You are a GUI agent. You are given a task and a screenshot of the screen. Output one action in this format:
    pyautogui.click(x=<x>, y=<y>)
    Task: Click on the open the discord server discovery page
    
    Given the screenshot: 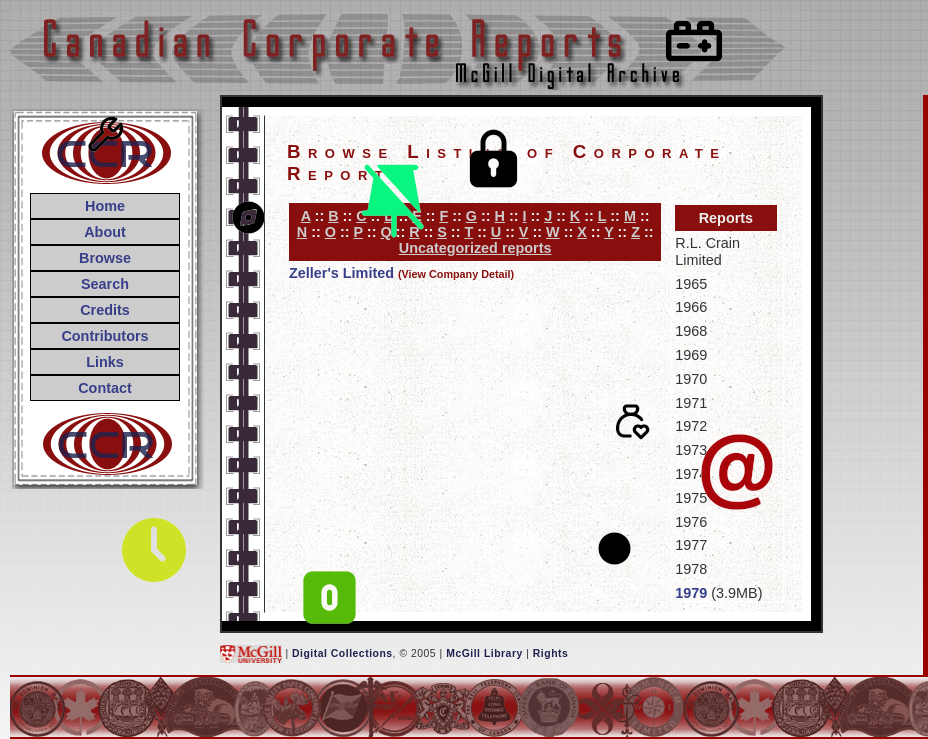 What is the action you would take?
    pyautogui.click(x=248, y=217)
    